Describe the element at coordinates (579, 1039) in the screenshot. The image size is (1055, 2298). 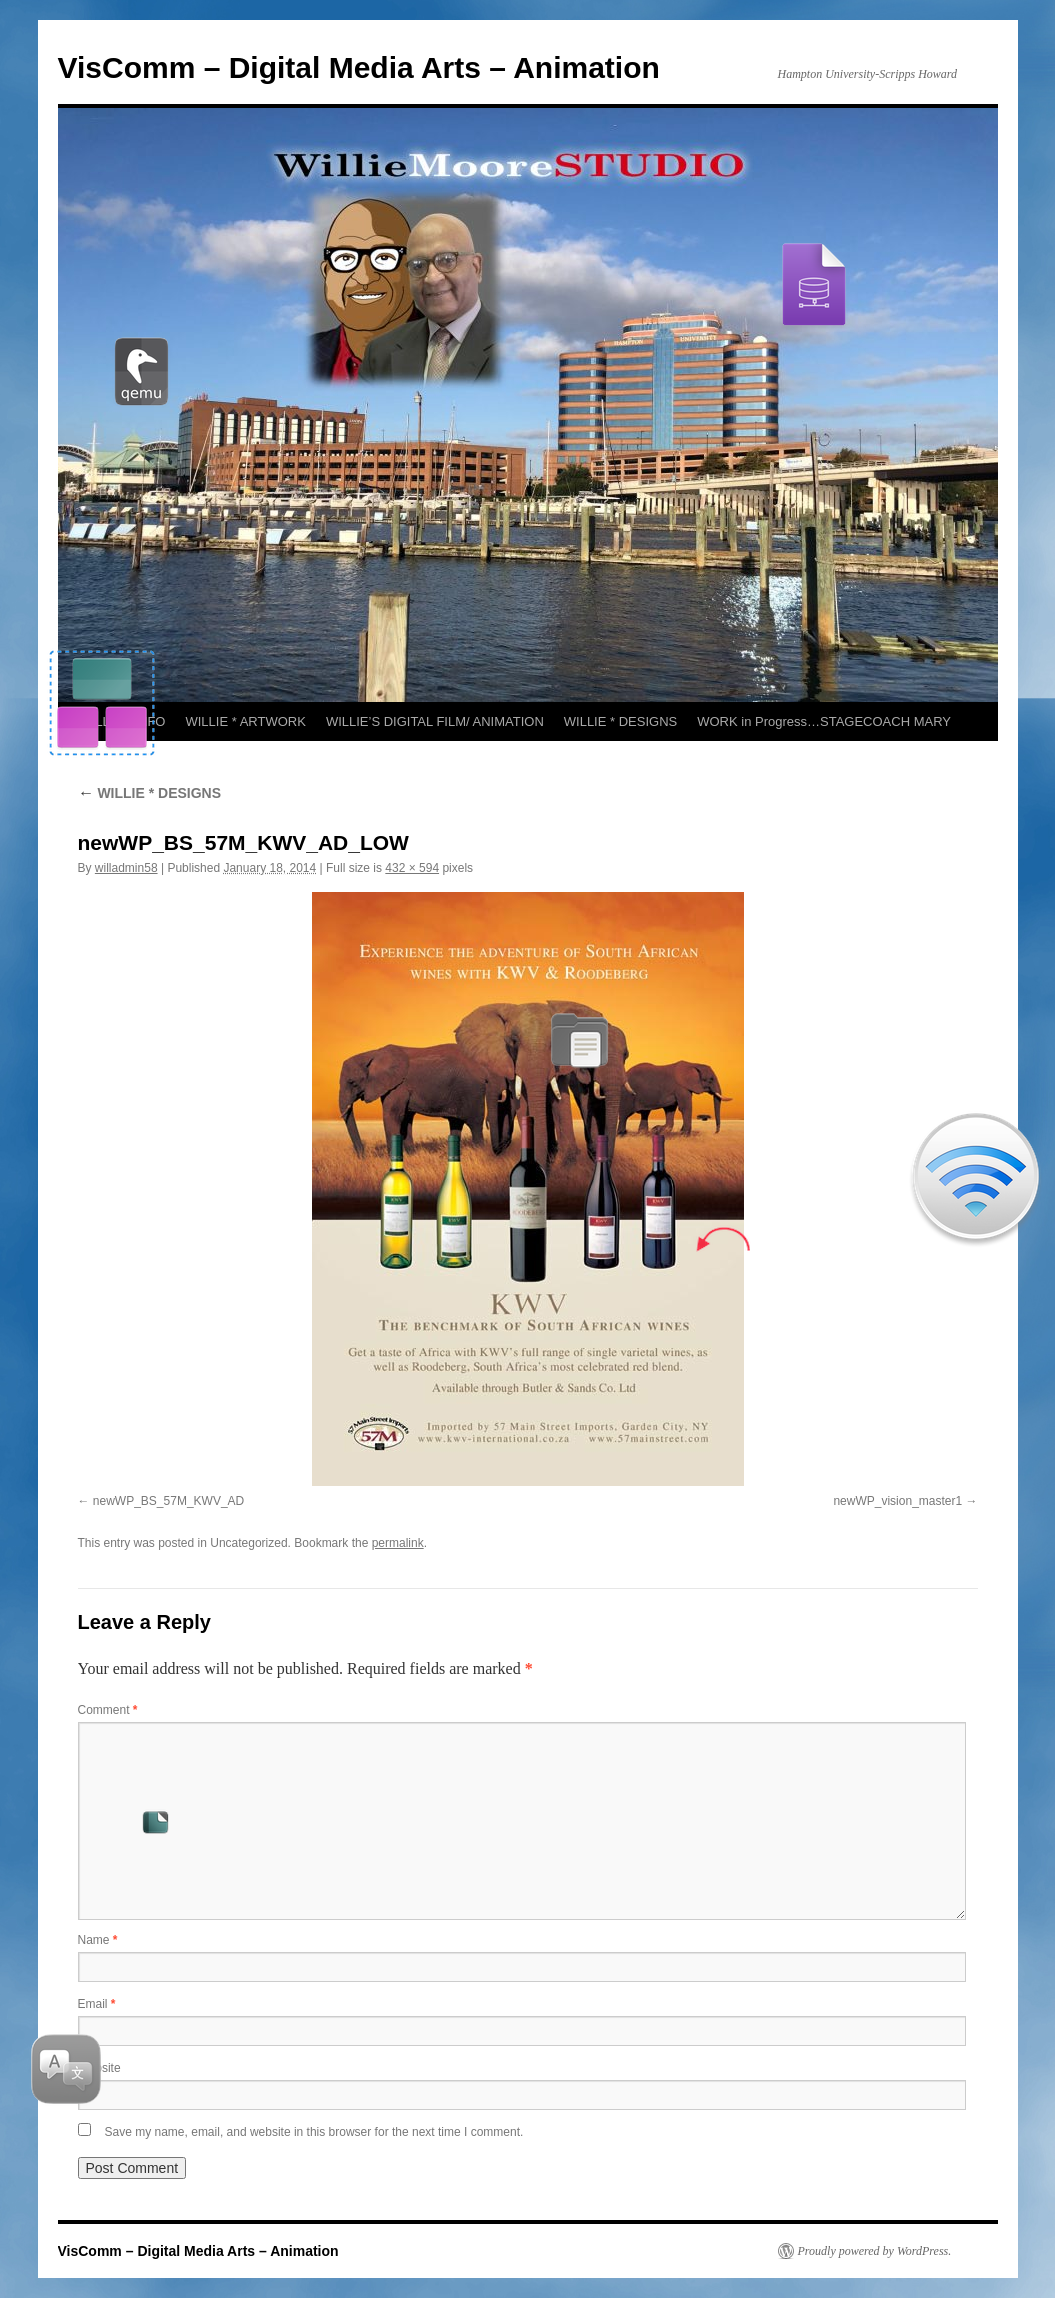
I see `open a document from file browser` at that location.